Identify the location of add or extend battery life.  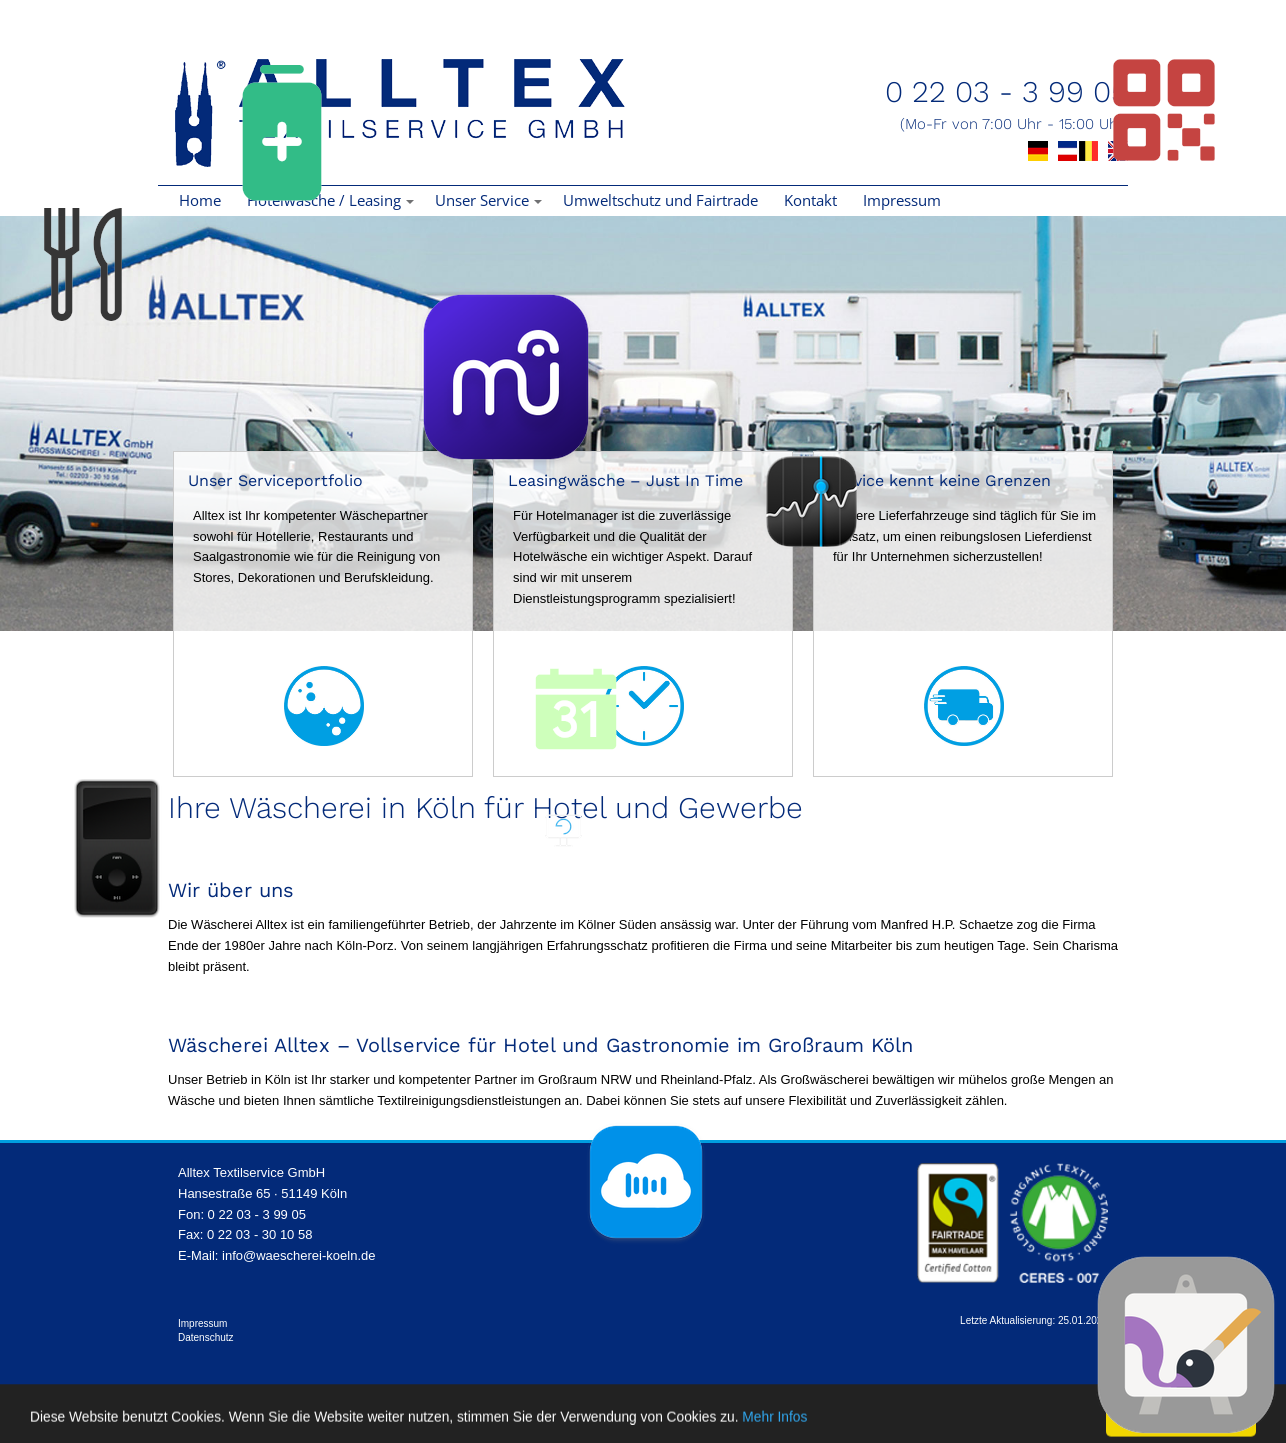
(282, 135).